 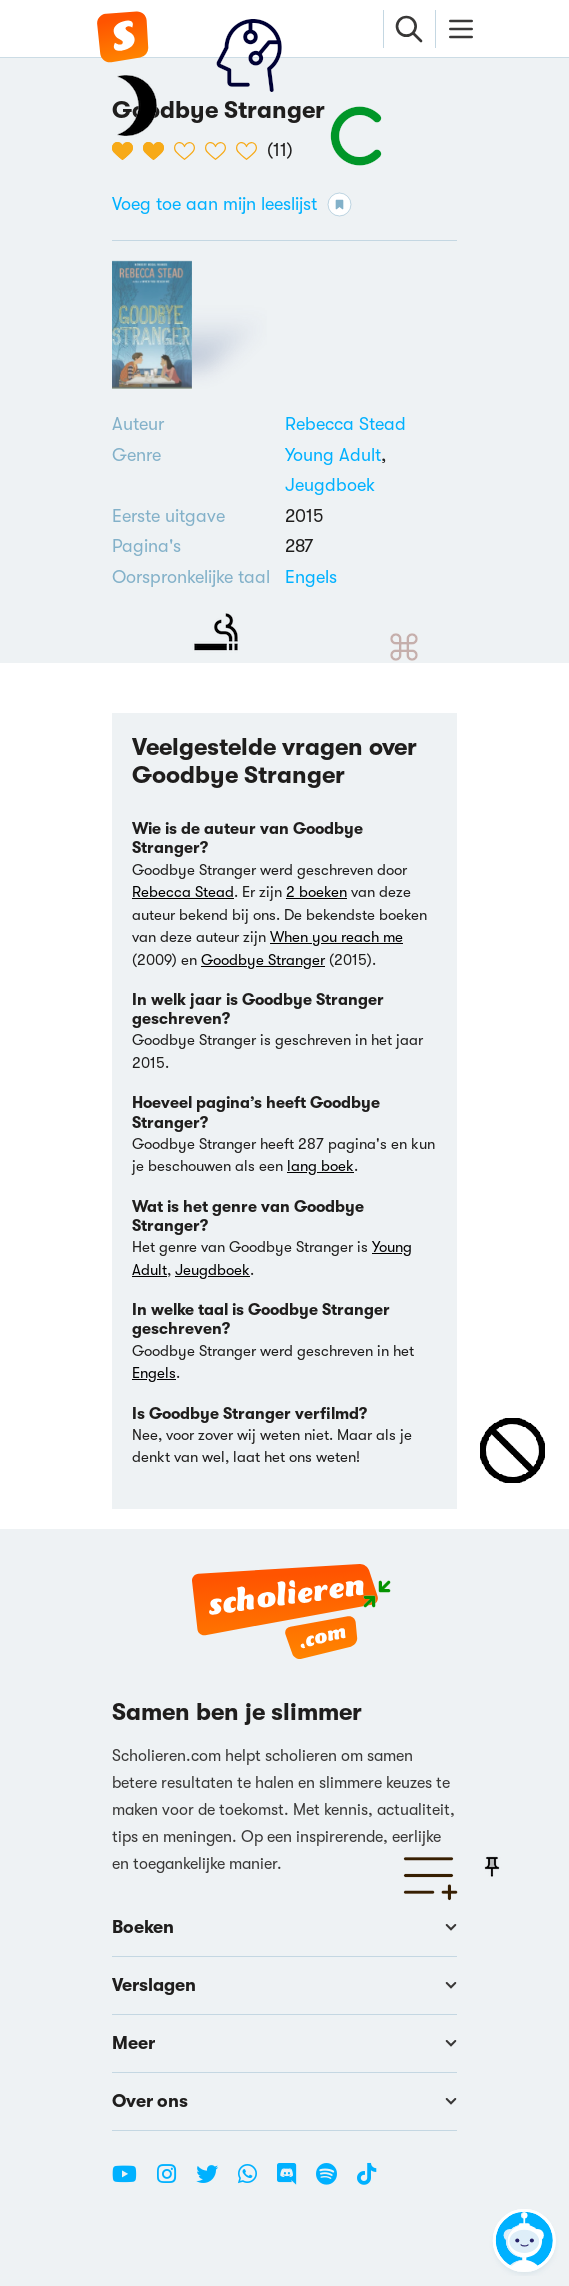 What do you see at coordinates (250, 55) in the screenshot?
I see `access AI or machine learning features` at bounding box center [250, 55].